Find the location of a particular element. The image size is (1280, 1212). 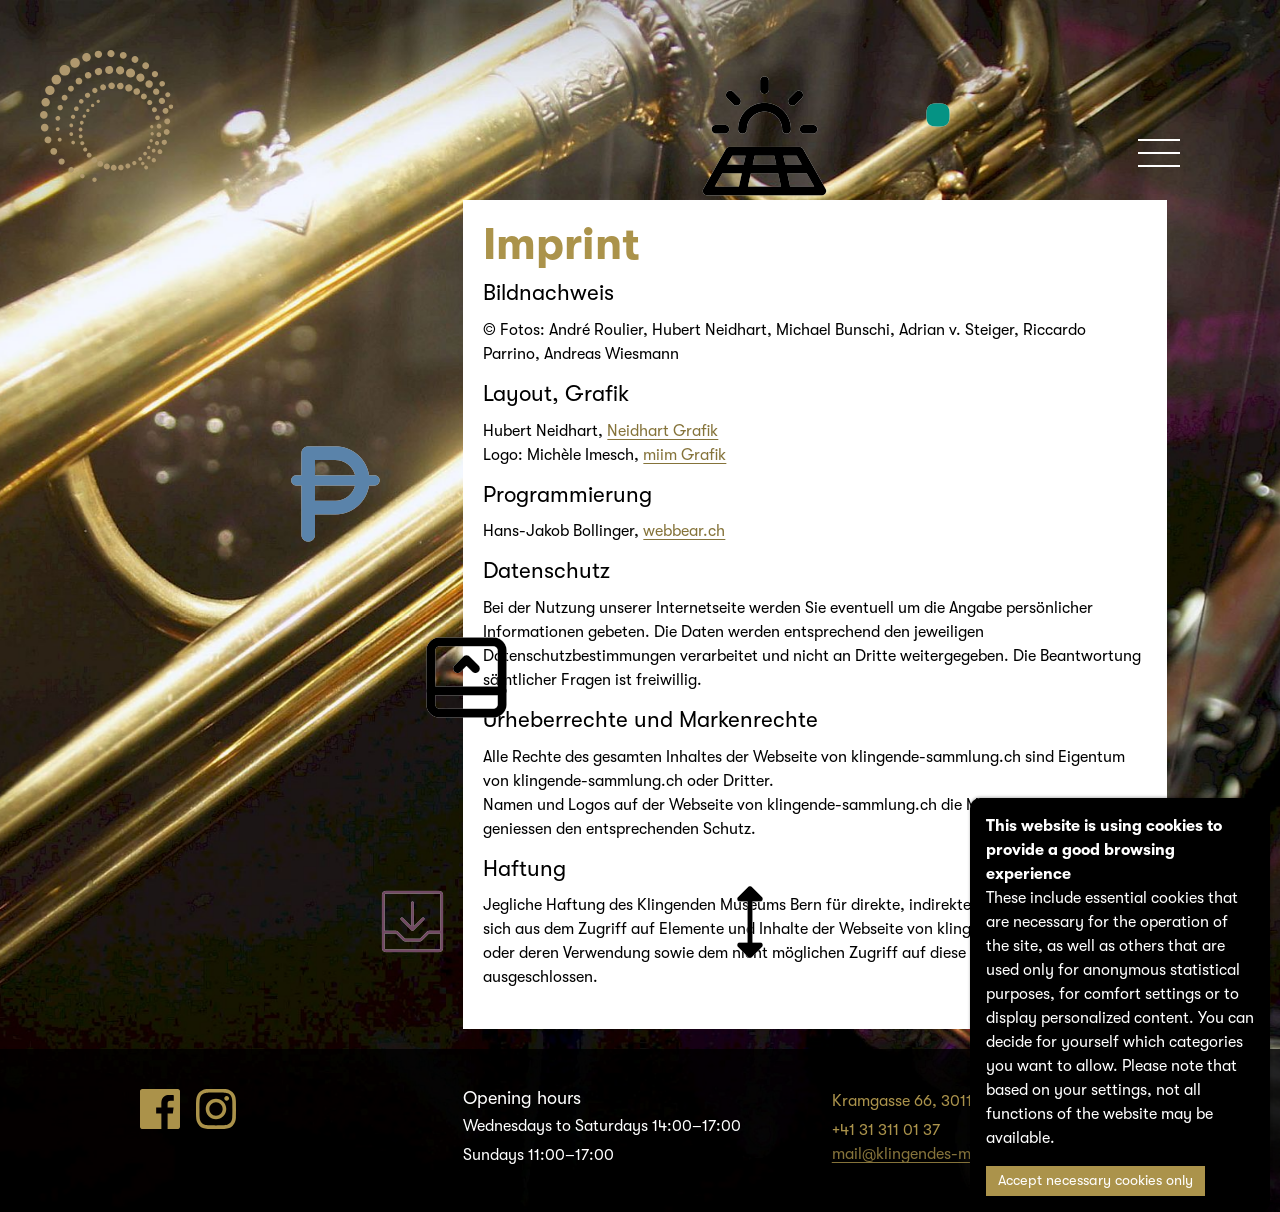

download file to inbox or tray is located at coordinates (412, 921).